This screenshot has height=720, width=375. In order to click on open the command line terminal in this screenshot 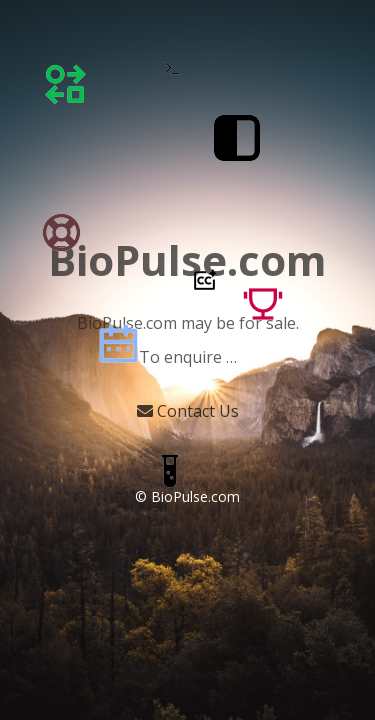, I will do `click(172, 67)`.